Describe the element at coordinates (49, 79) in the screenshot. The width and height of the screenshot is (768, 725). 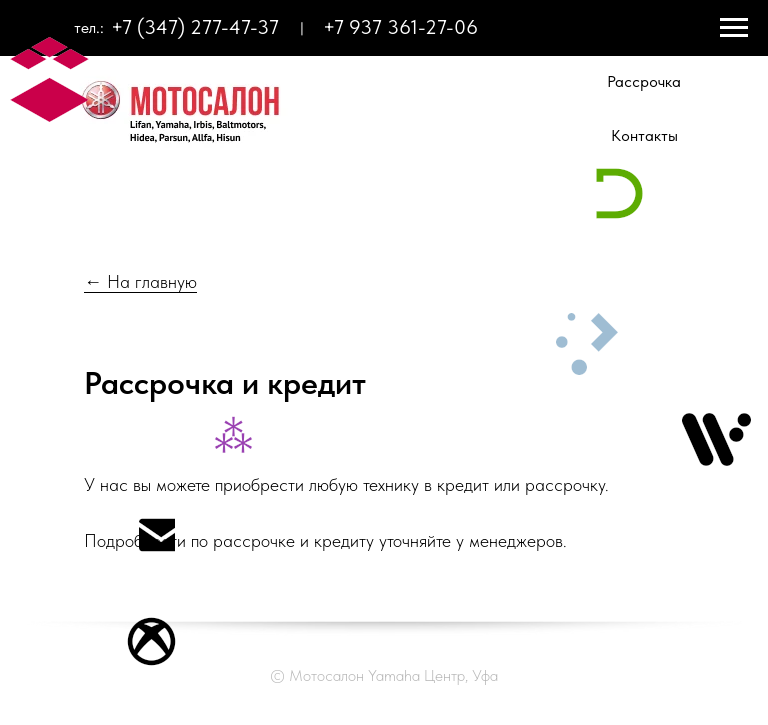
I see `instructure company logo` at that location.